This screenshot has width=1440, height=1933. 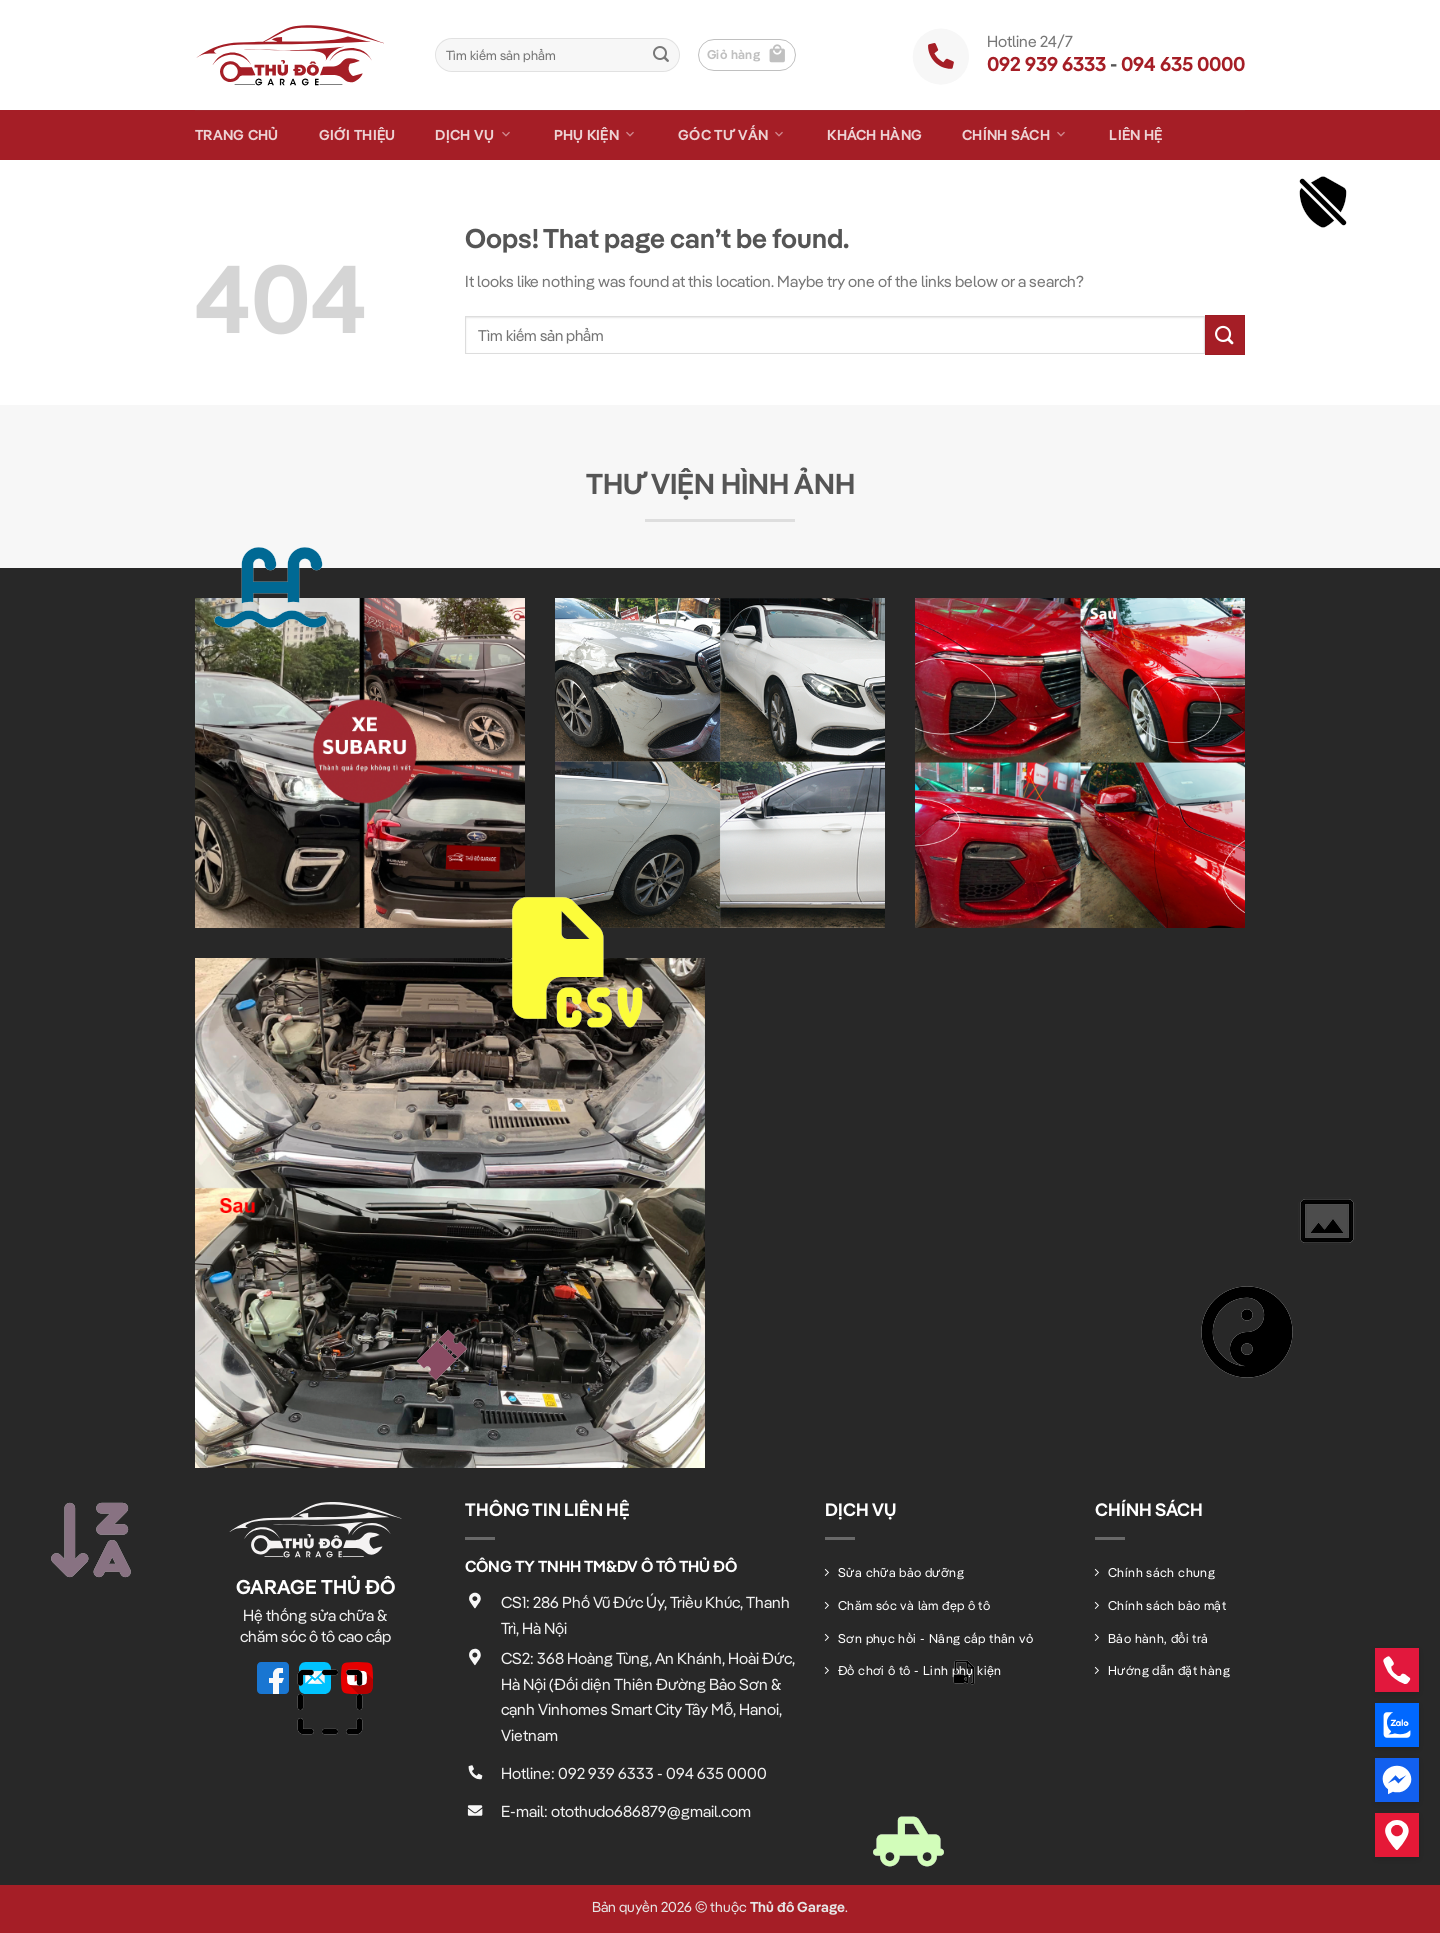 What do you see at coordinates (1327, 1221) in the screenshot?
I see `view photo at actual size` at bounding box center [1327, 1221].